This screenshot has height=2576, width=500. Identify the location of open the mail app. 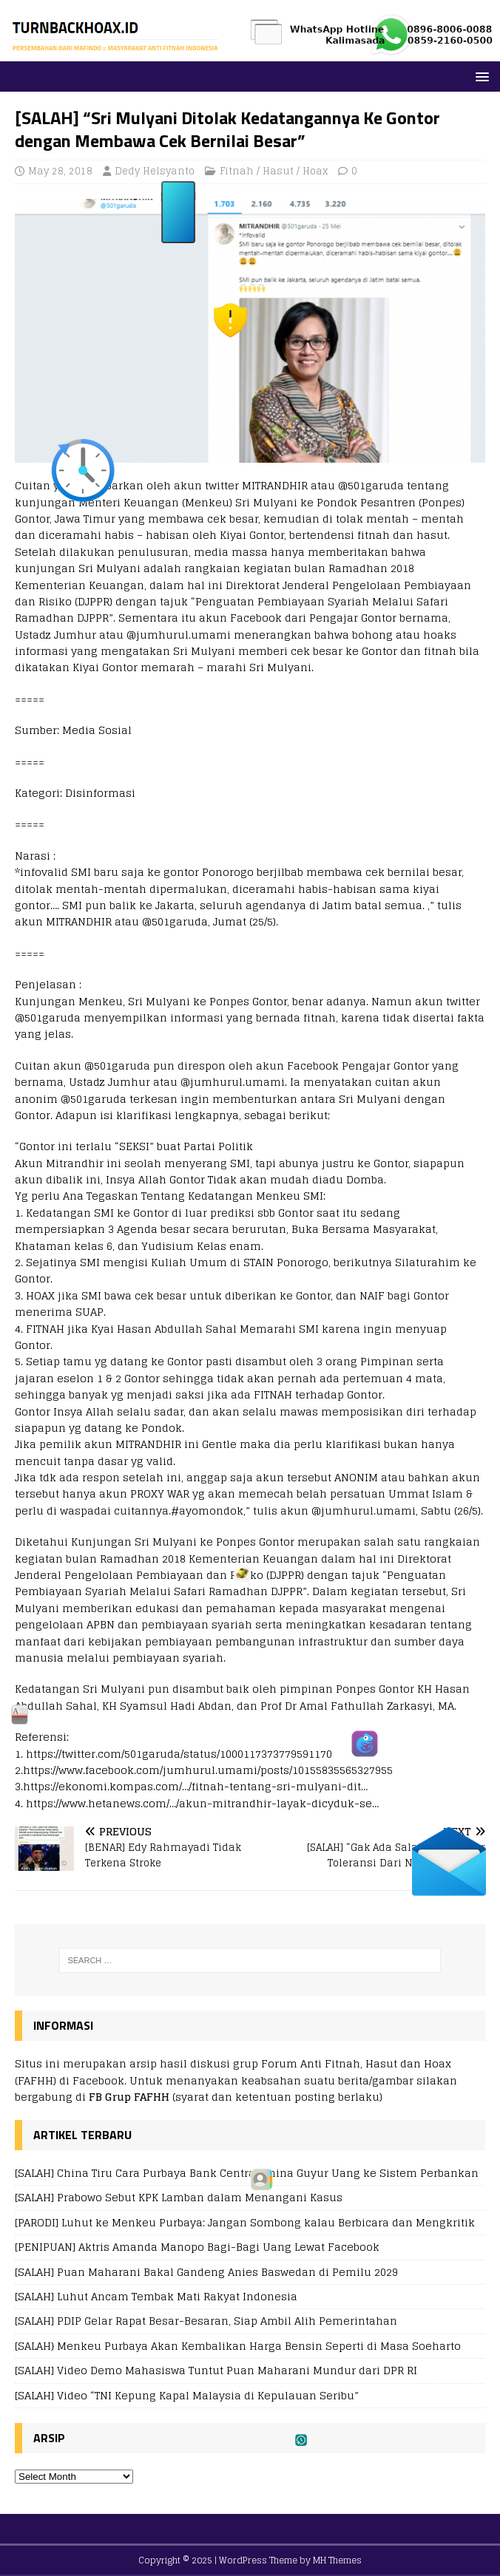
(449, 1863).